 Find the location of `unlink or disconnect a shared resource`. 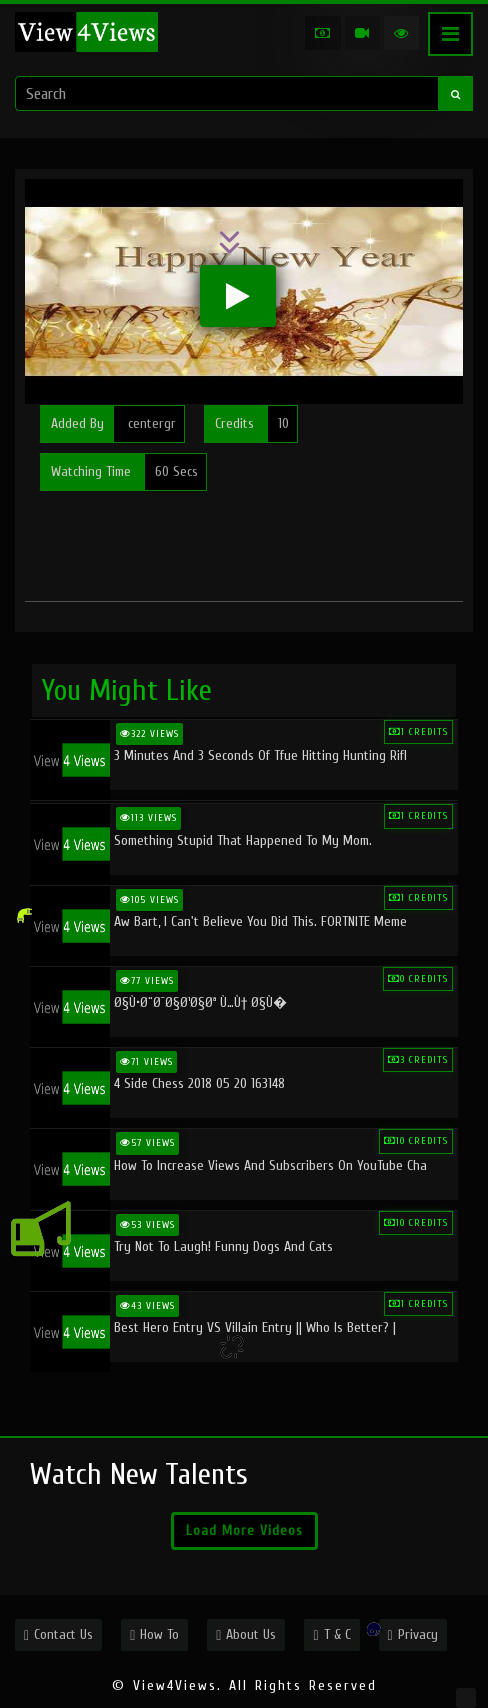

unlink or disconnect a shared resource is located at coordinates (232, 1347).